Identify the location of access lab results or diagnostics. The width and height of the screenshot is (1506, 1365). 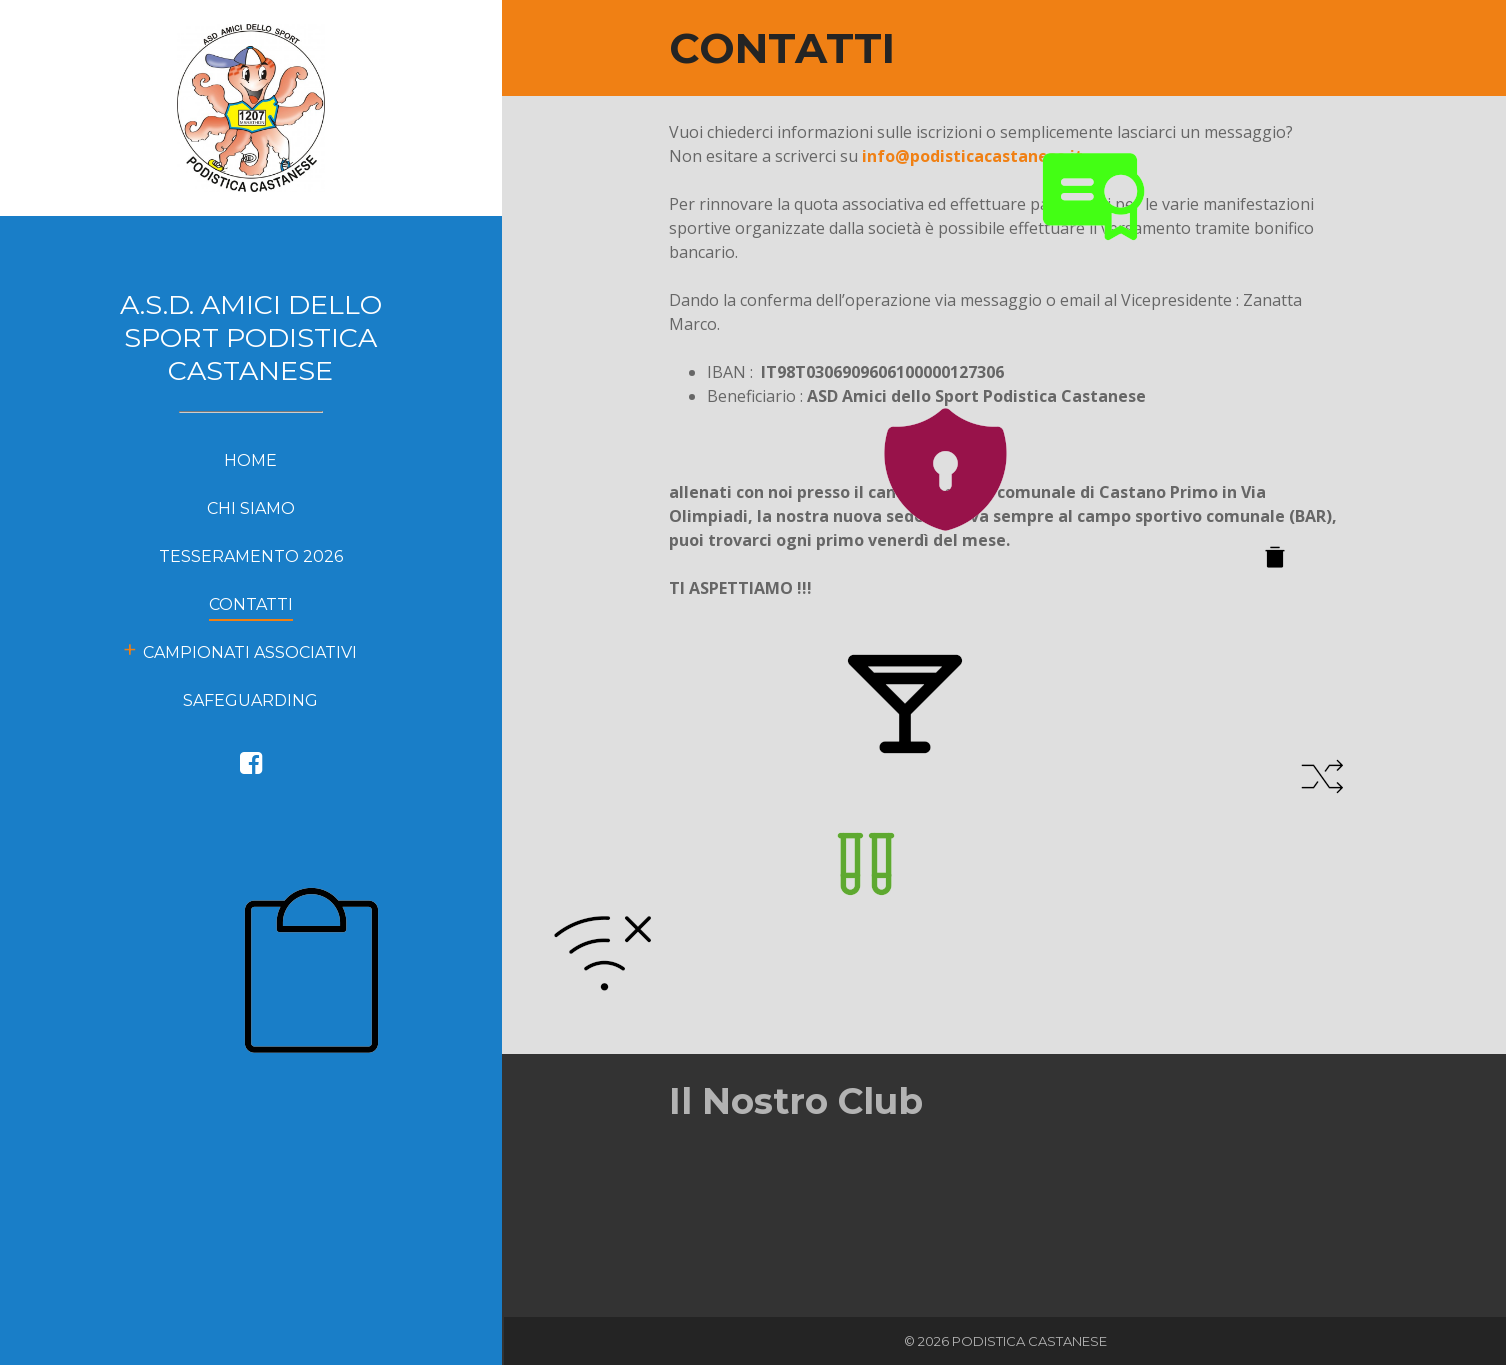
(866, 864).